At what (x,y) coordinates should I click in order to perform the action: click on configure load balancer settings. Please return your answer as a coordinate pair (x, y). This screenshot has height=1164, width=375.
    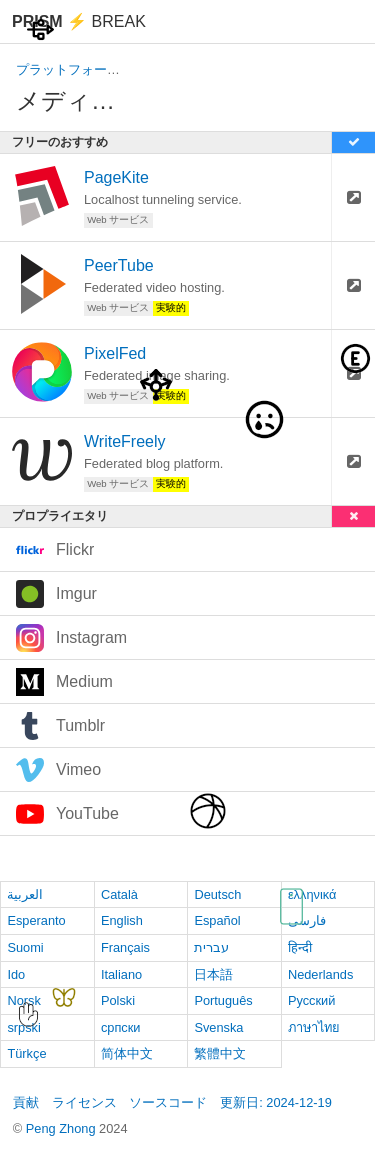
    Looking at the image, I should click on (156, 385).